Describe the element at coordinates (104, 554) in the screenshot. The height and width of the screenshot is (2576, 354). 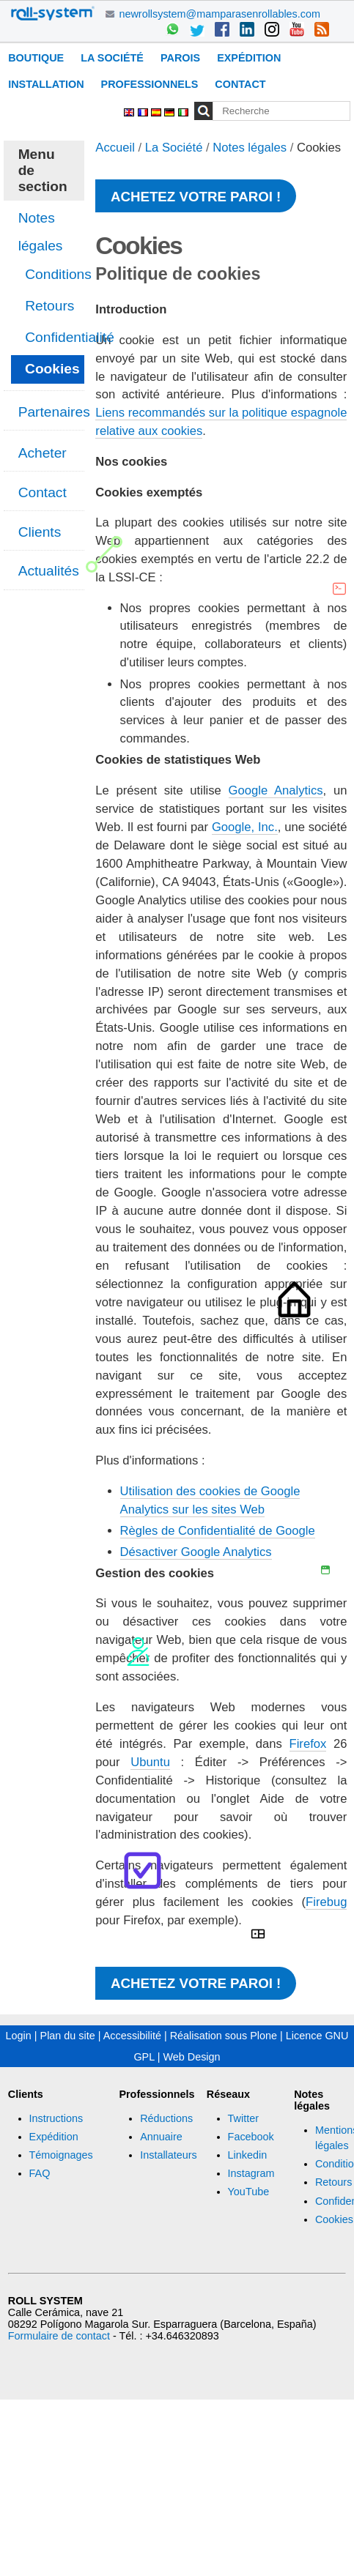
I see `draw a line between two points` at that location.